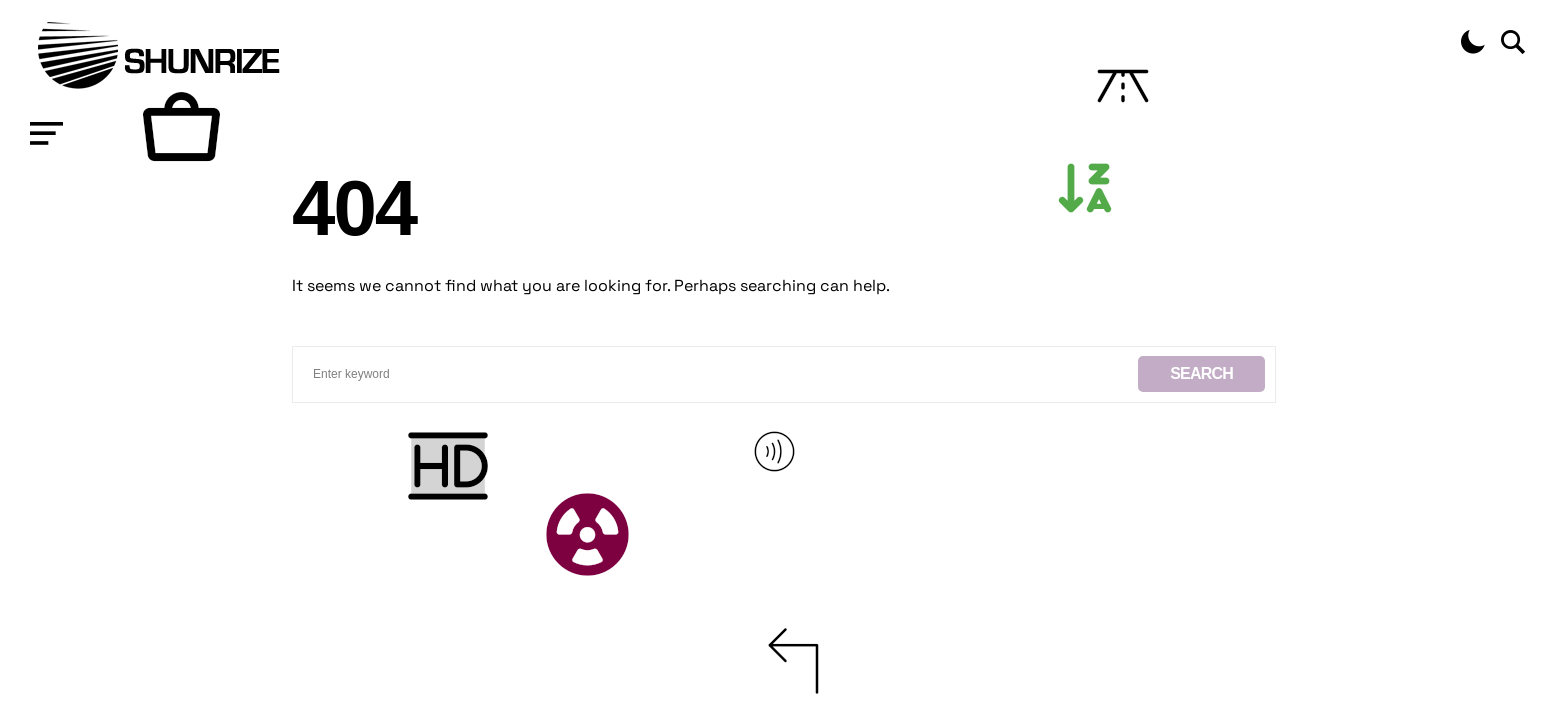 The image size is (1568, 720). Describe the element at coordinates (1085, 188) in the screenshot. I see `sort items alphabetically from Z to A` at that location.